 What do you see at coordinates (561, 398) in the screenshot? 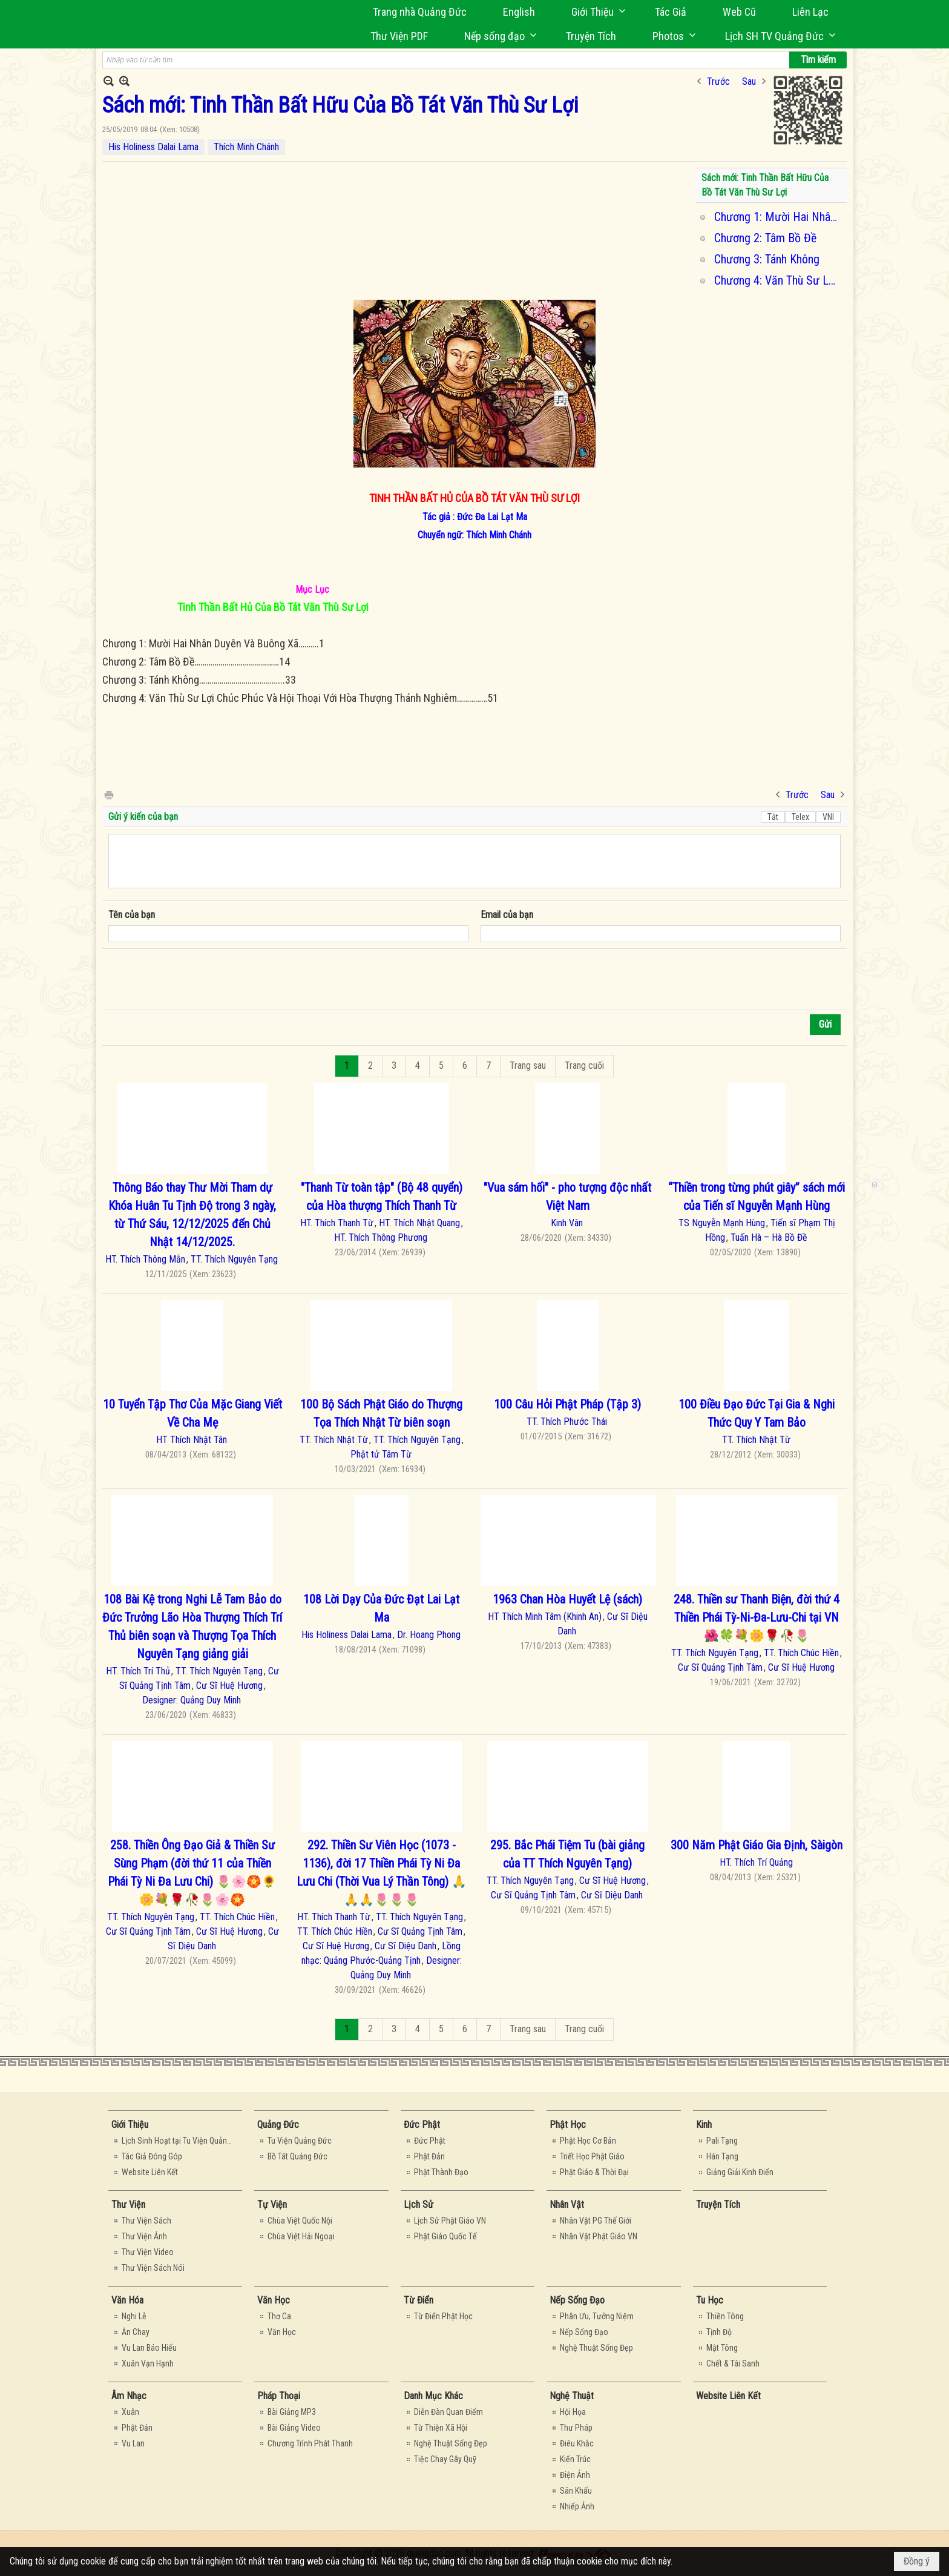
I see `iMelody ringtone file` at bounding box center [561, 398].